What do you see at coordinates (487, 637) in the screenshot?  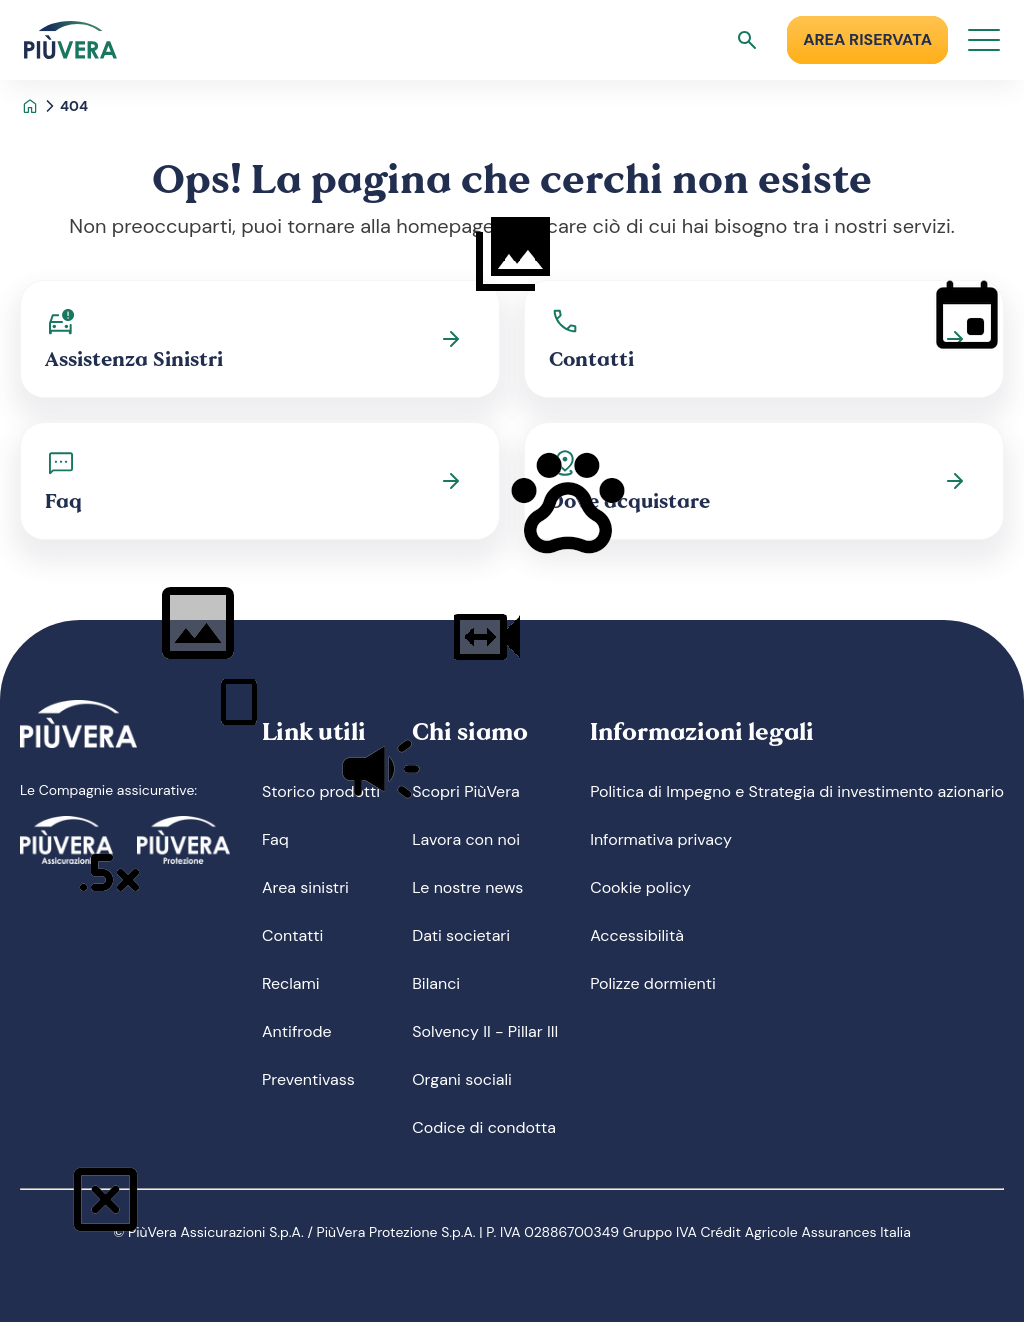 I see `switch between front and rear camera during video recording` at bounding box center [487, 637].